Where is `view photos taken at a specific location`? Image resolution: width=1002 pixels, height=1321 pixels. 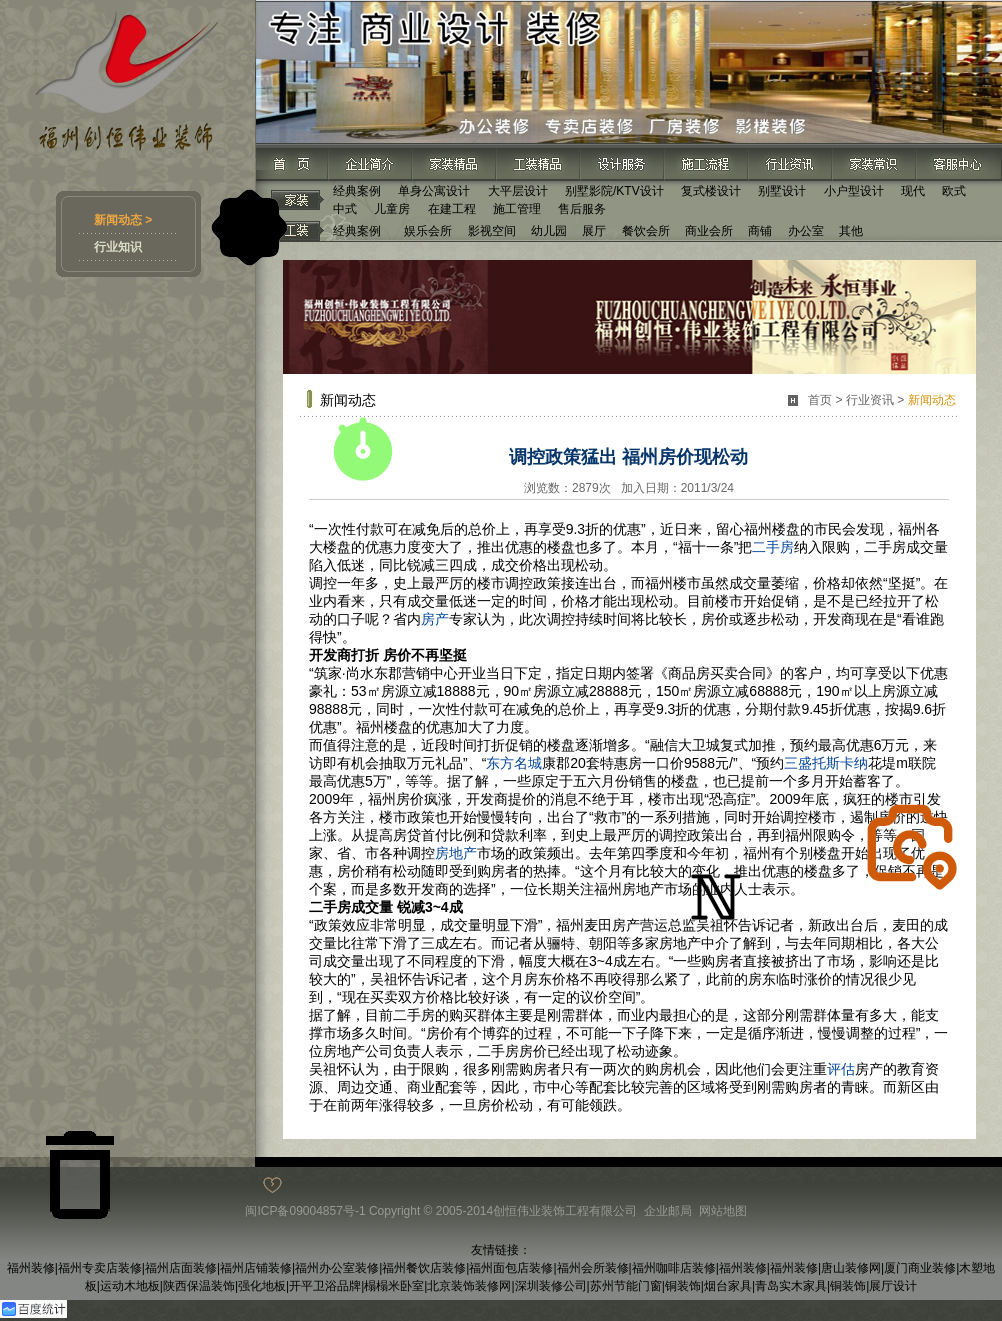
view photos taken at a specific location is located at coordinates (910, 843).